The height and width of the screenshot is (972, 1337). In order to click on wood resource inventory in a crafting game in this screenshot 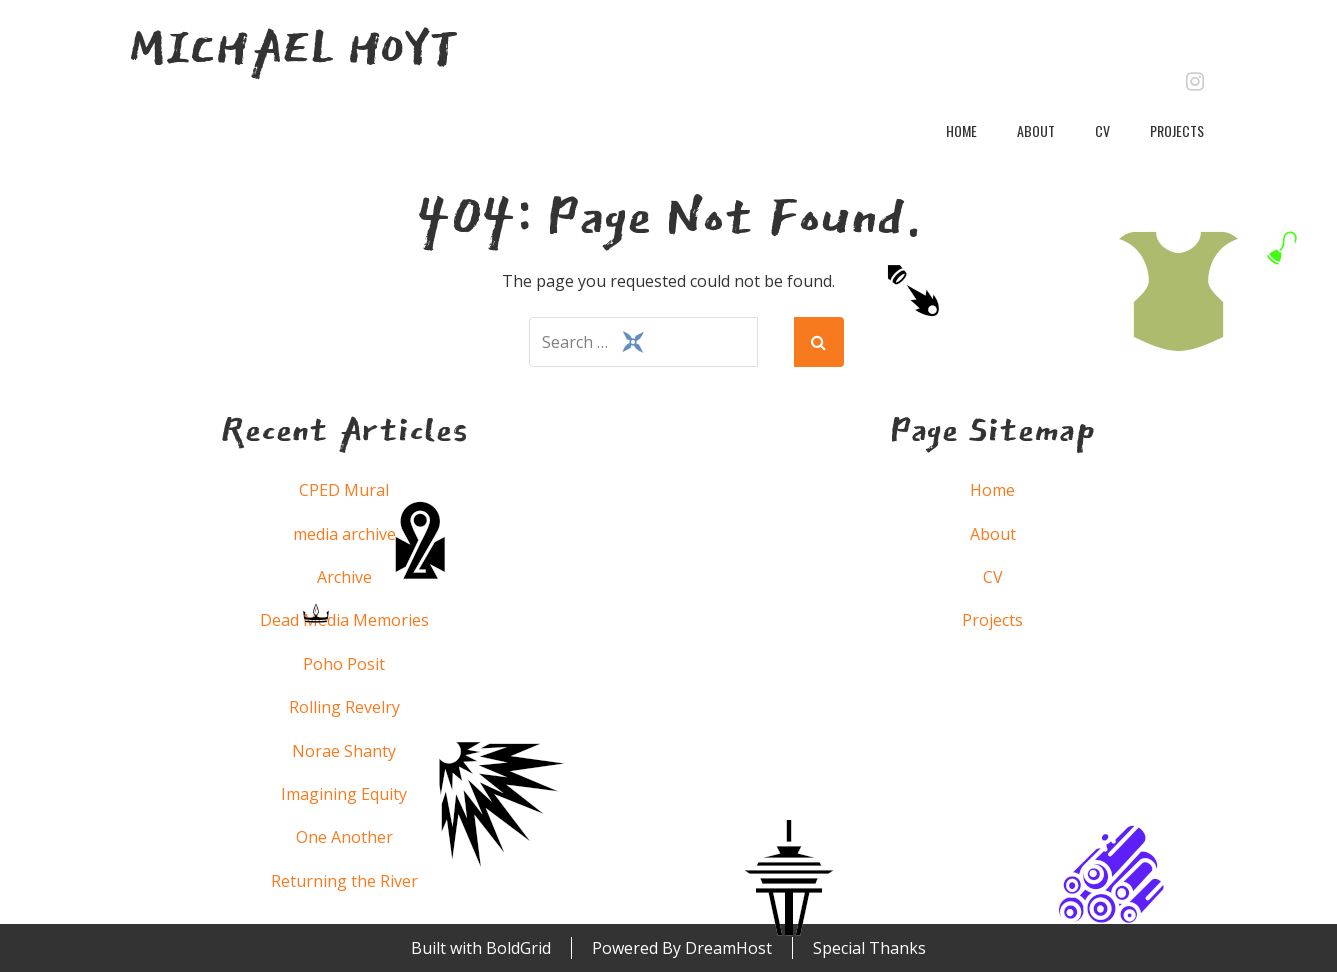, I will do `click(1111, 872)`.